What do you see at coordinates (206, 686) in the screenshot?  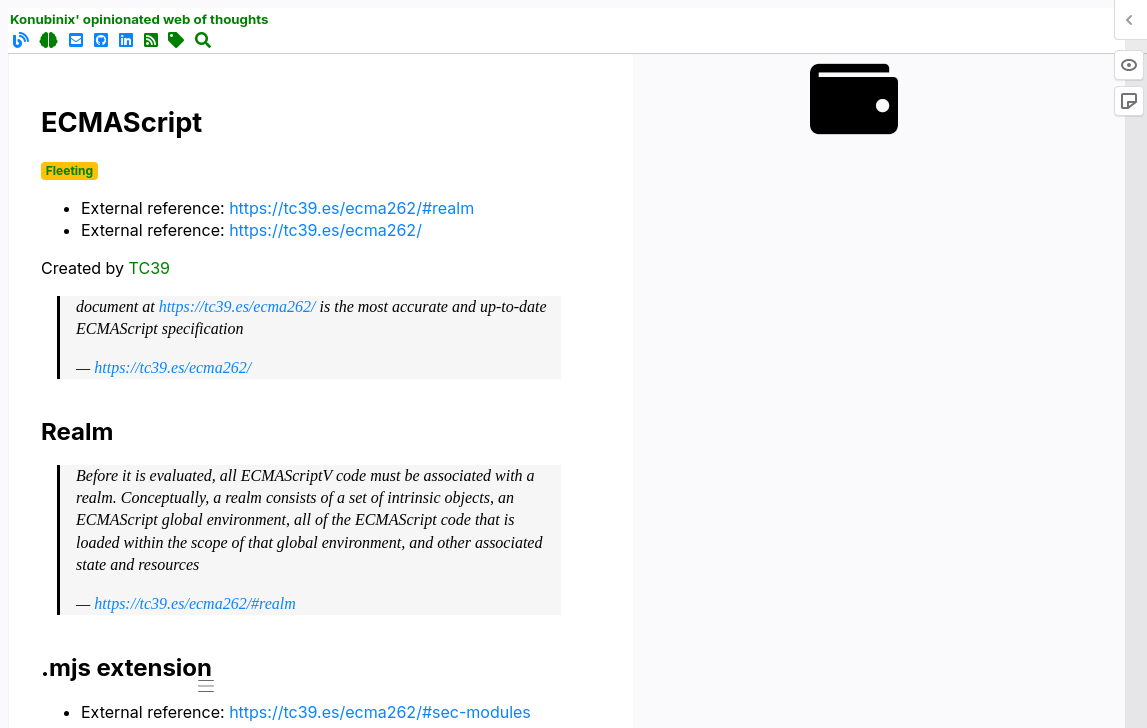 I see `open navigation menu` at bounding box center [206, 686].